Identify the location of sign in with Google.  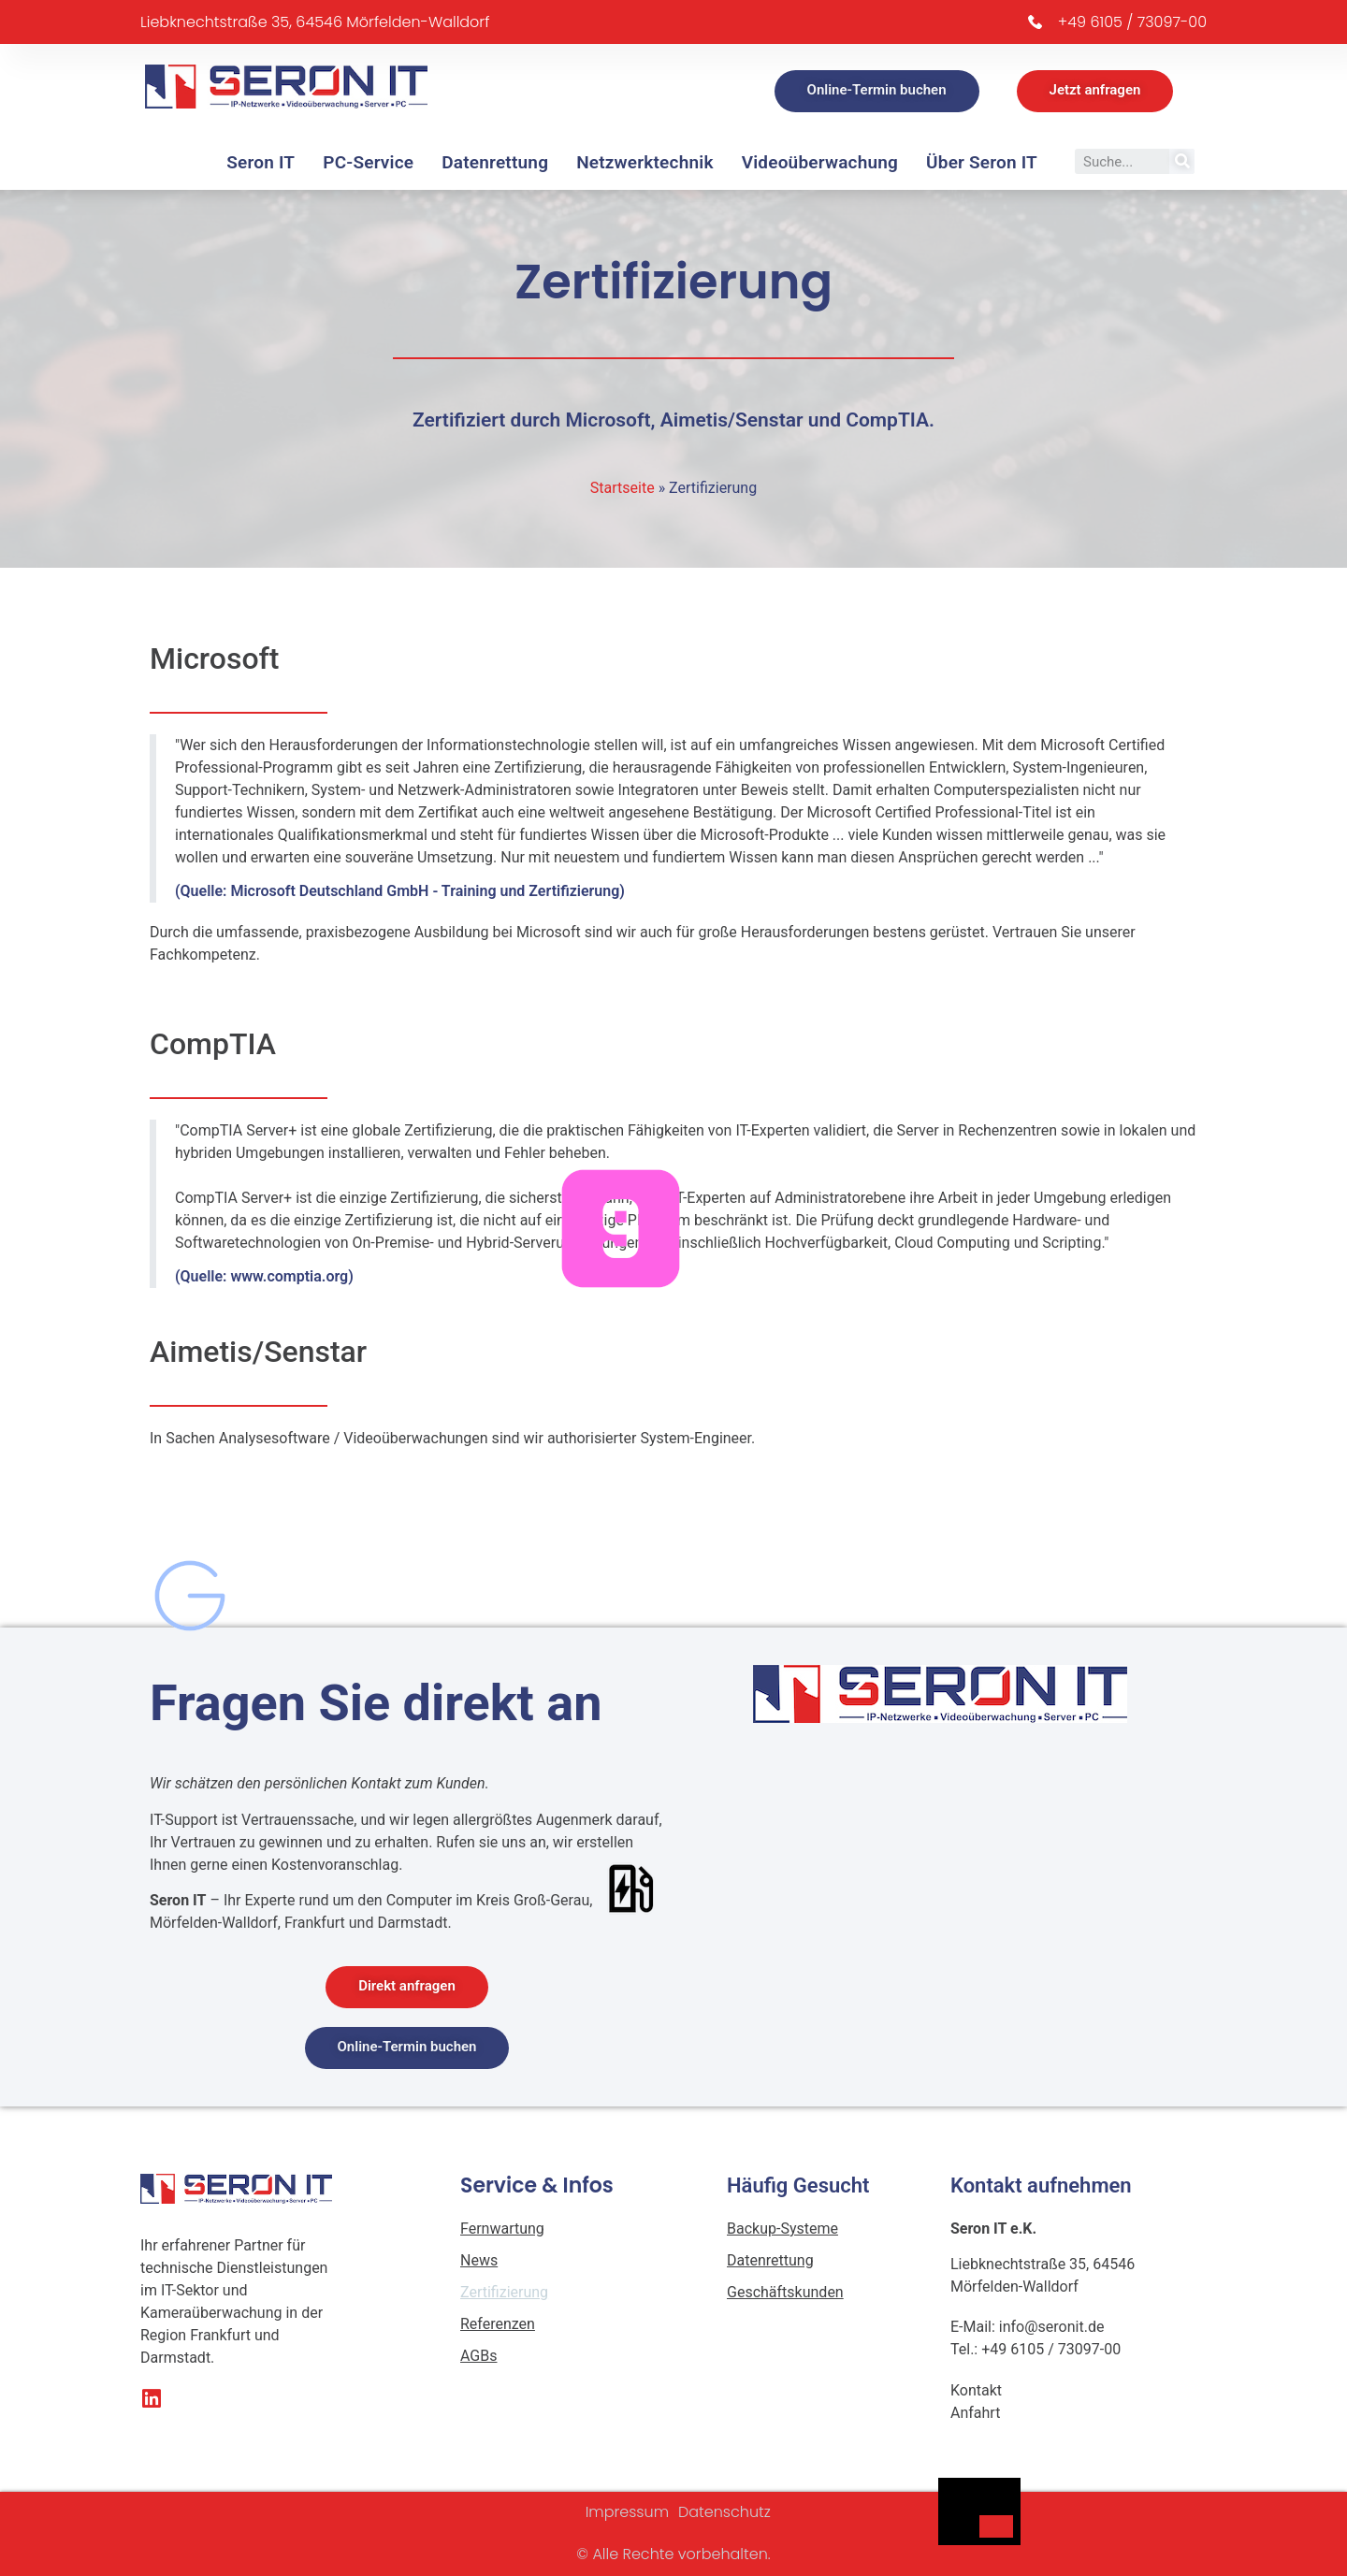
(190, 1596).